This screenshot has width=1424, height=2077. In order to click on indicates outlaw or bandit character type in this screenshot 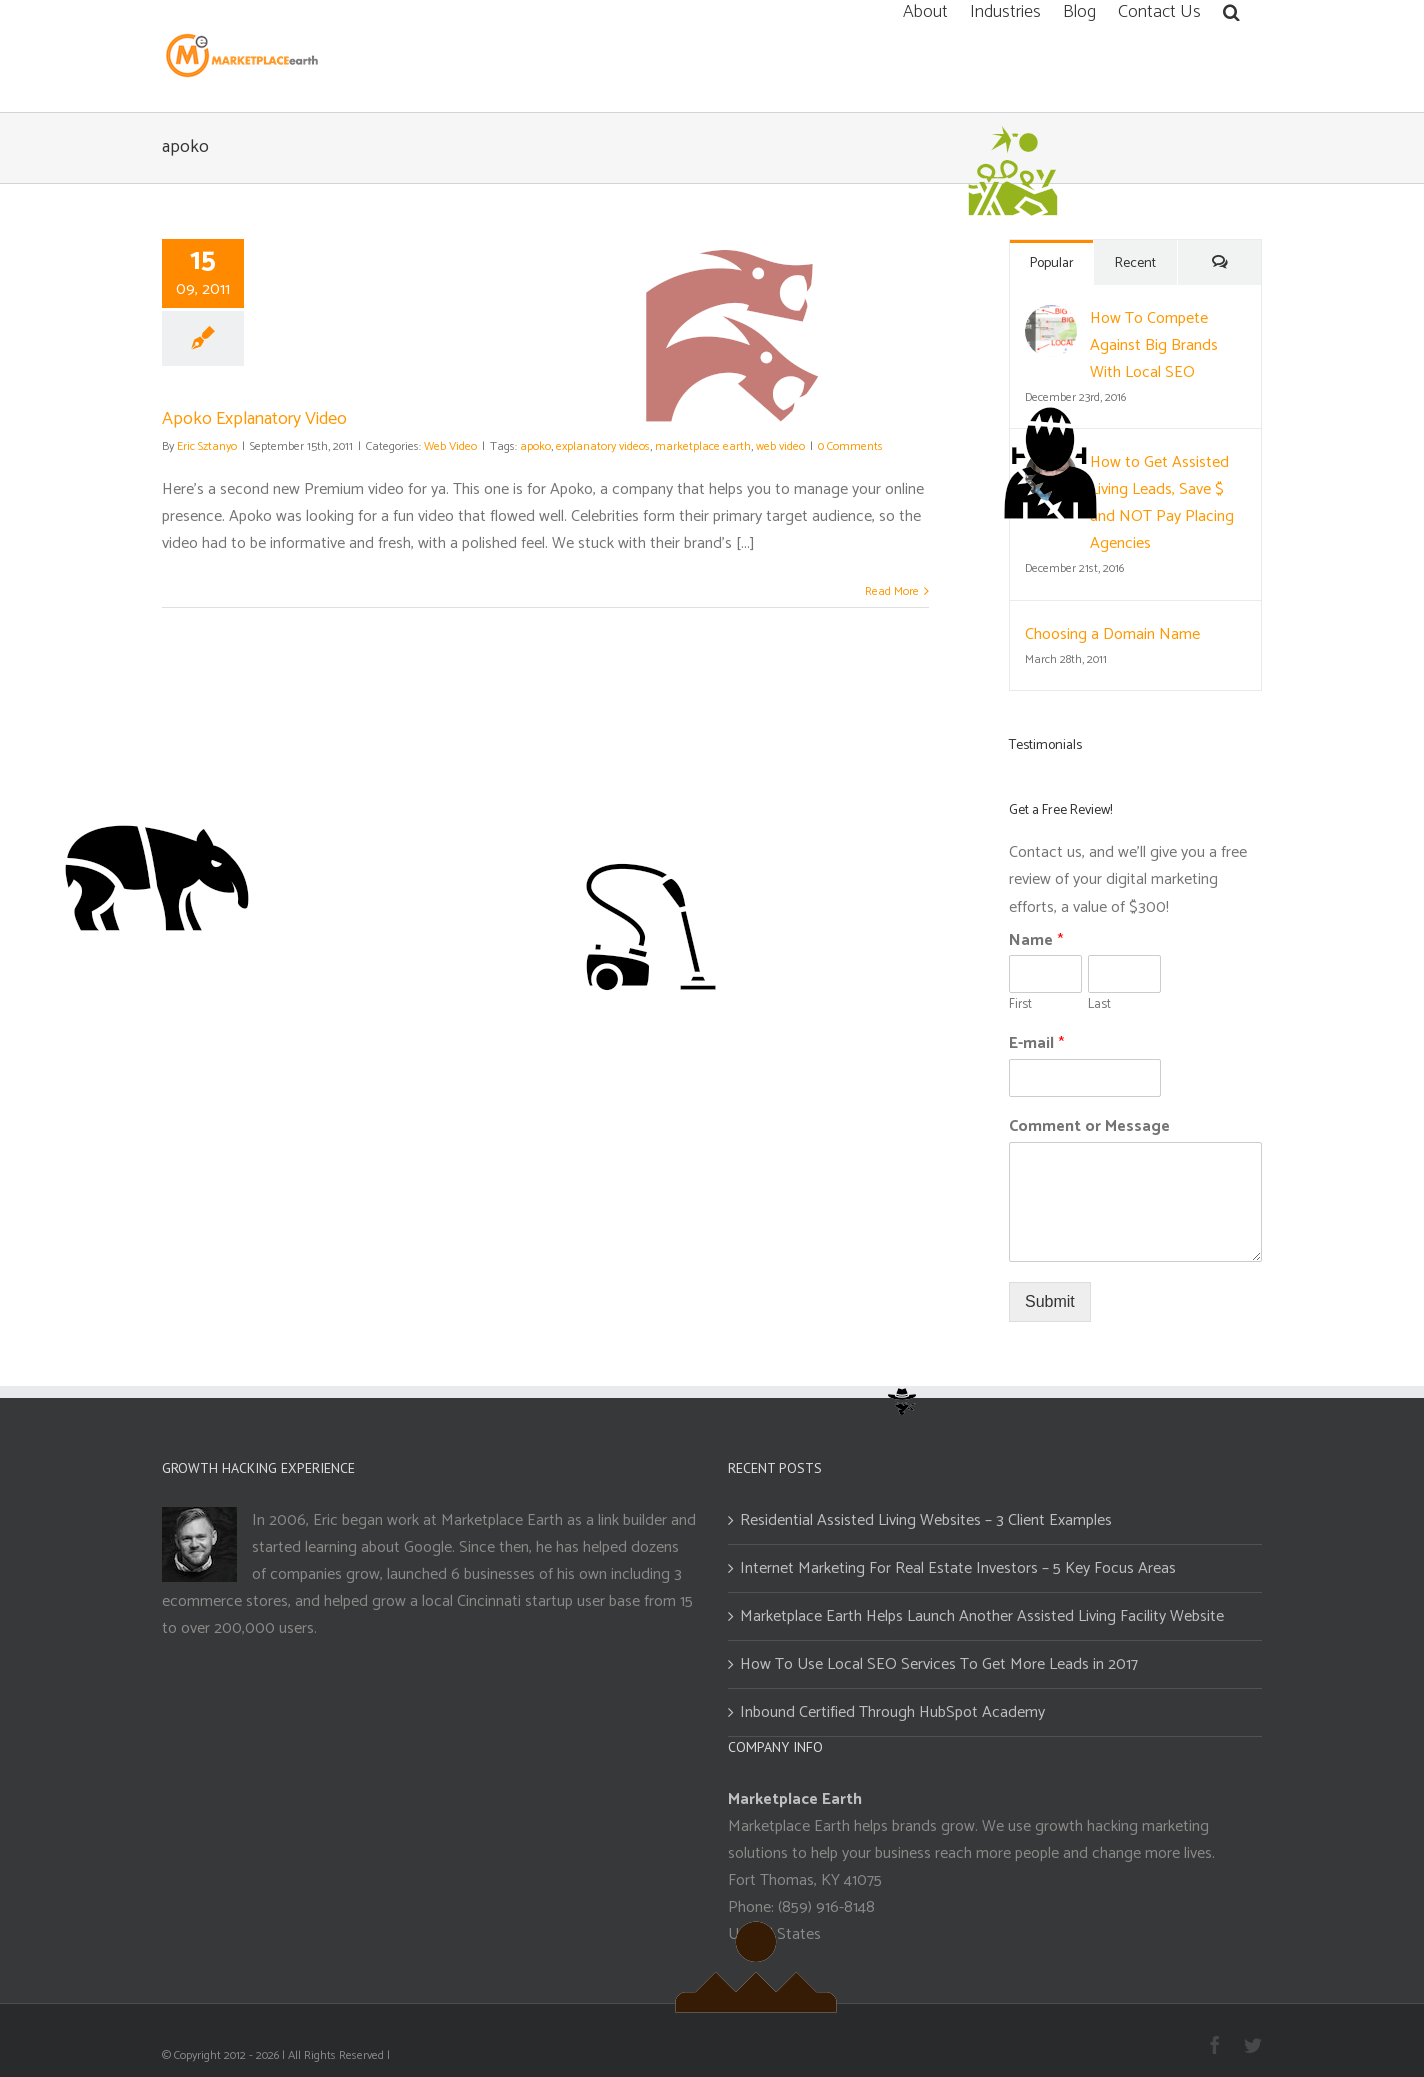, I will do `click(902, 1401)`.